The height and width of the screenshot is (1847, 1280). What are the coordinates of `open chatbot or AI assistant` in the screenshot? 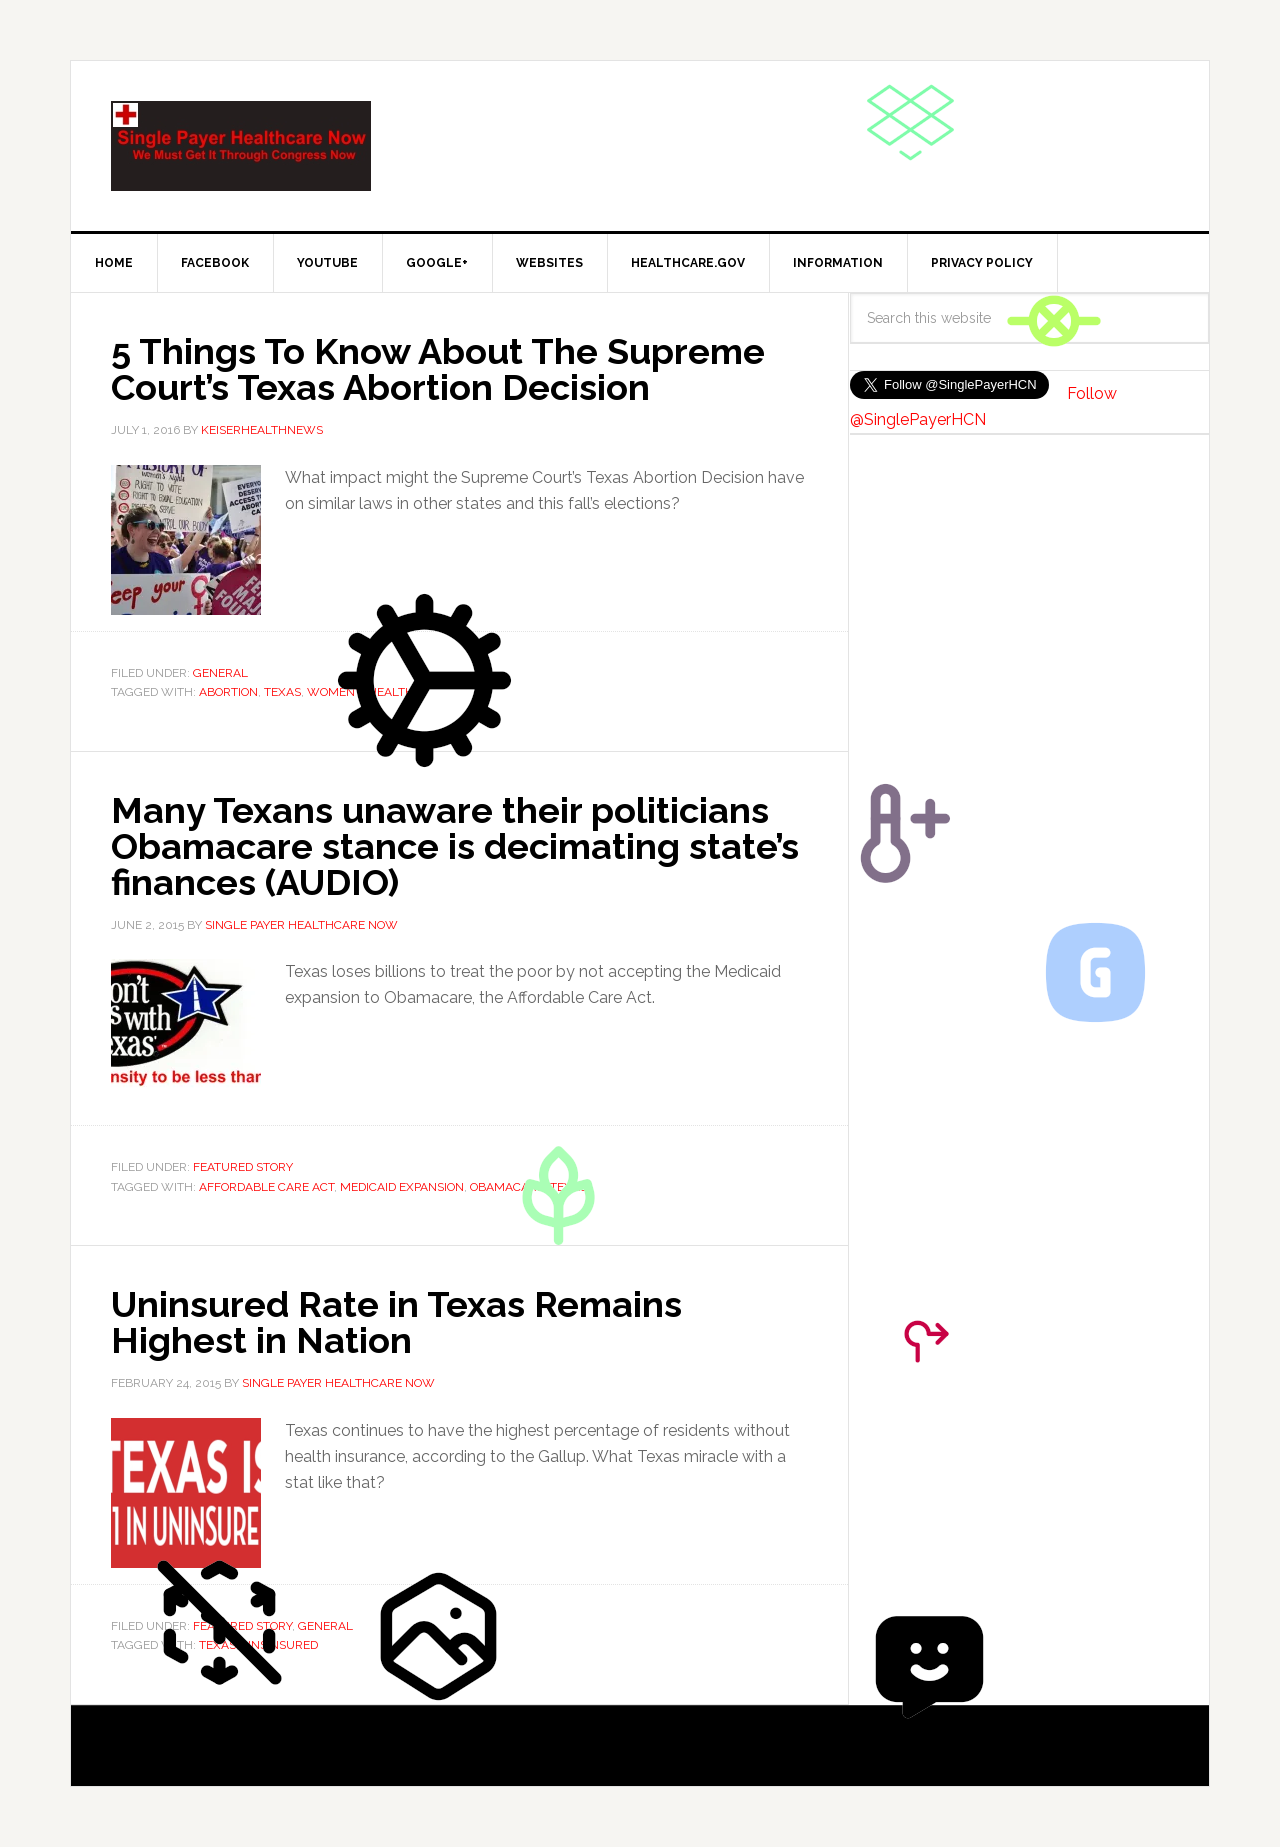 It's located at (929, 1664).